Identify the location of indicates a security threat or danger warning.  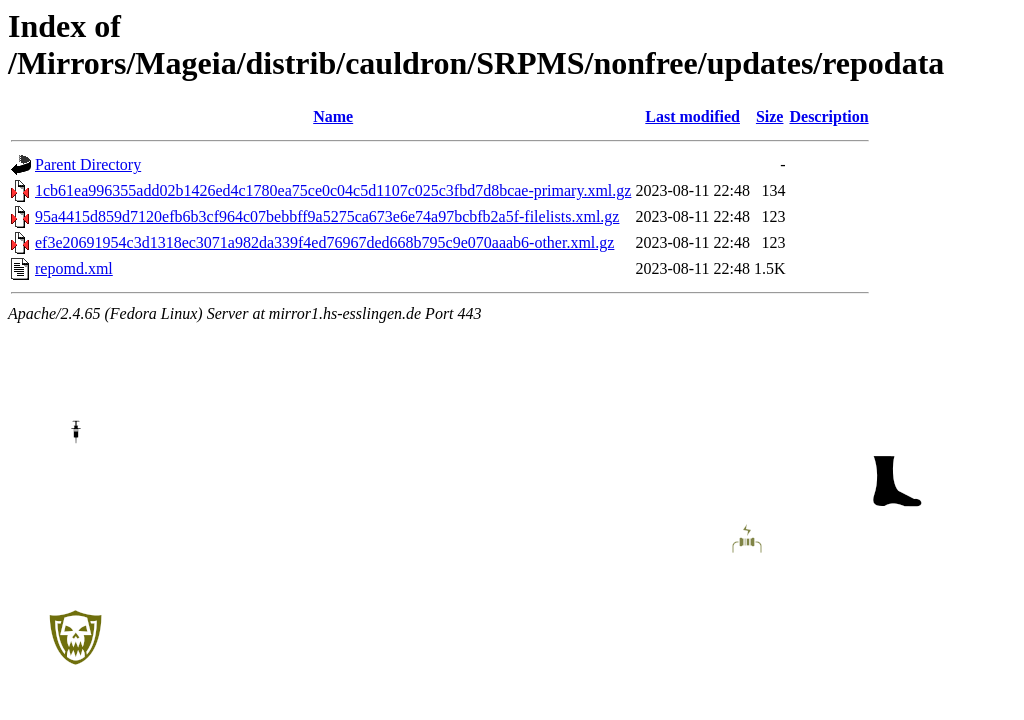
(75, 637).